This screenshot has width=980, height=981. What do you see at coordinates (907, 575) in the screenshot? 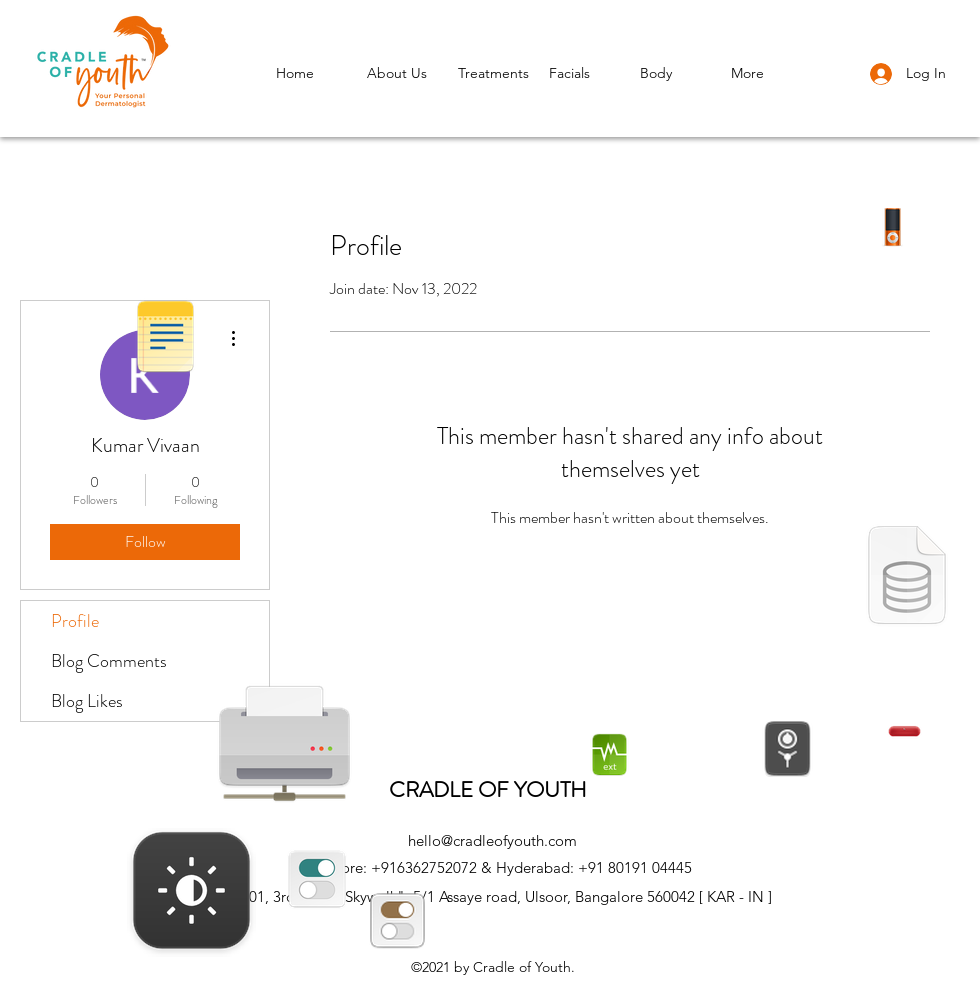
I see `sql database file` at bounding box center [907, 575].